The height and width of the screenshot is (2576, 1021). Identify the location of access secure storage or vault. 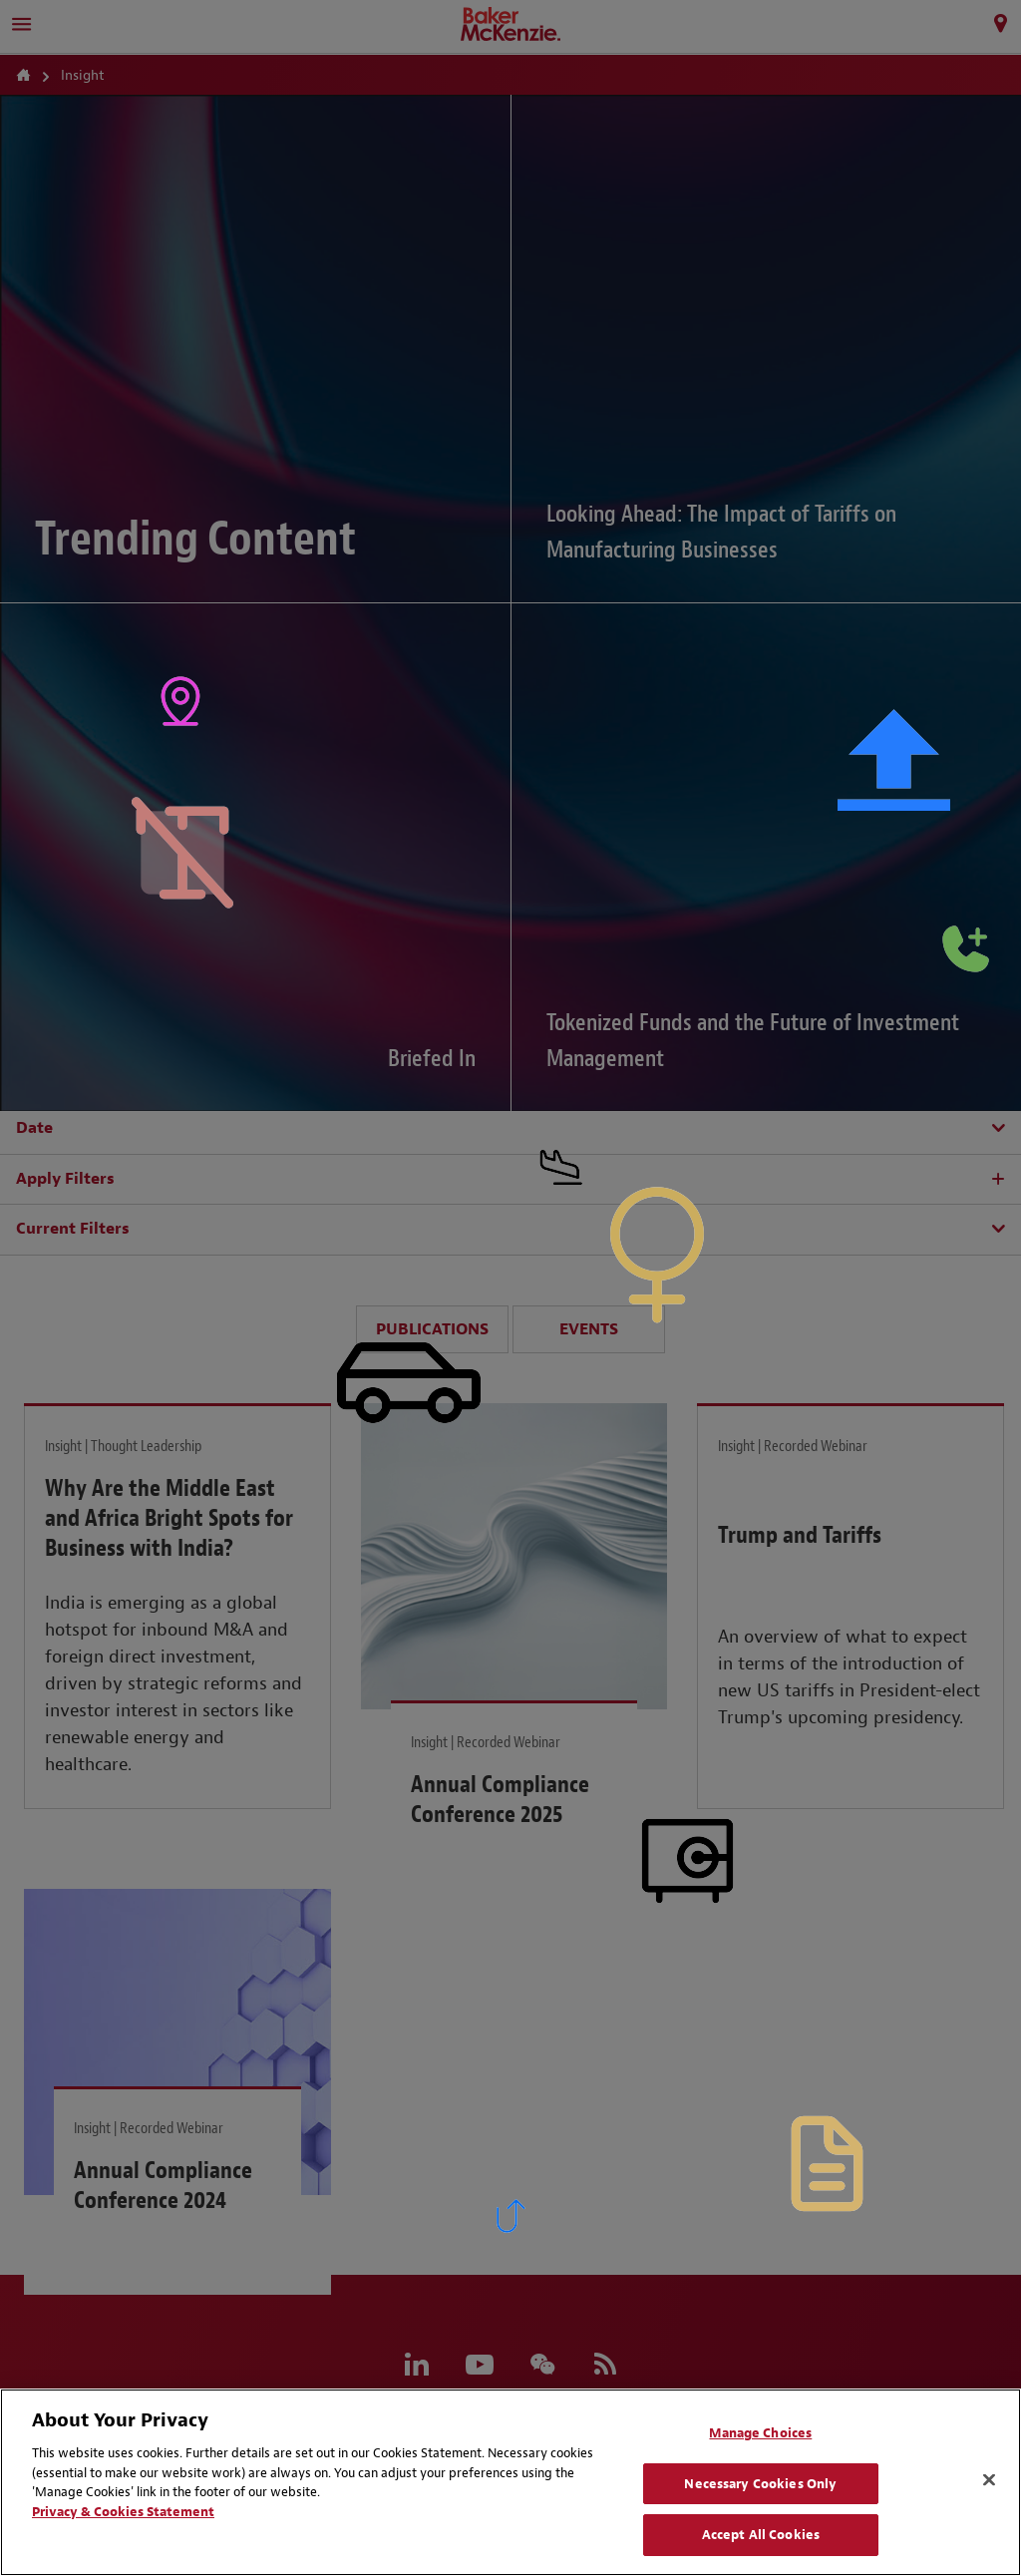
(687, 1857).